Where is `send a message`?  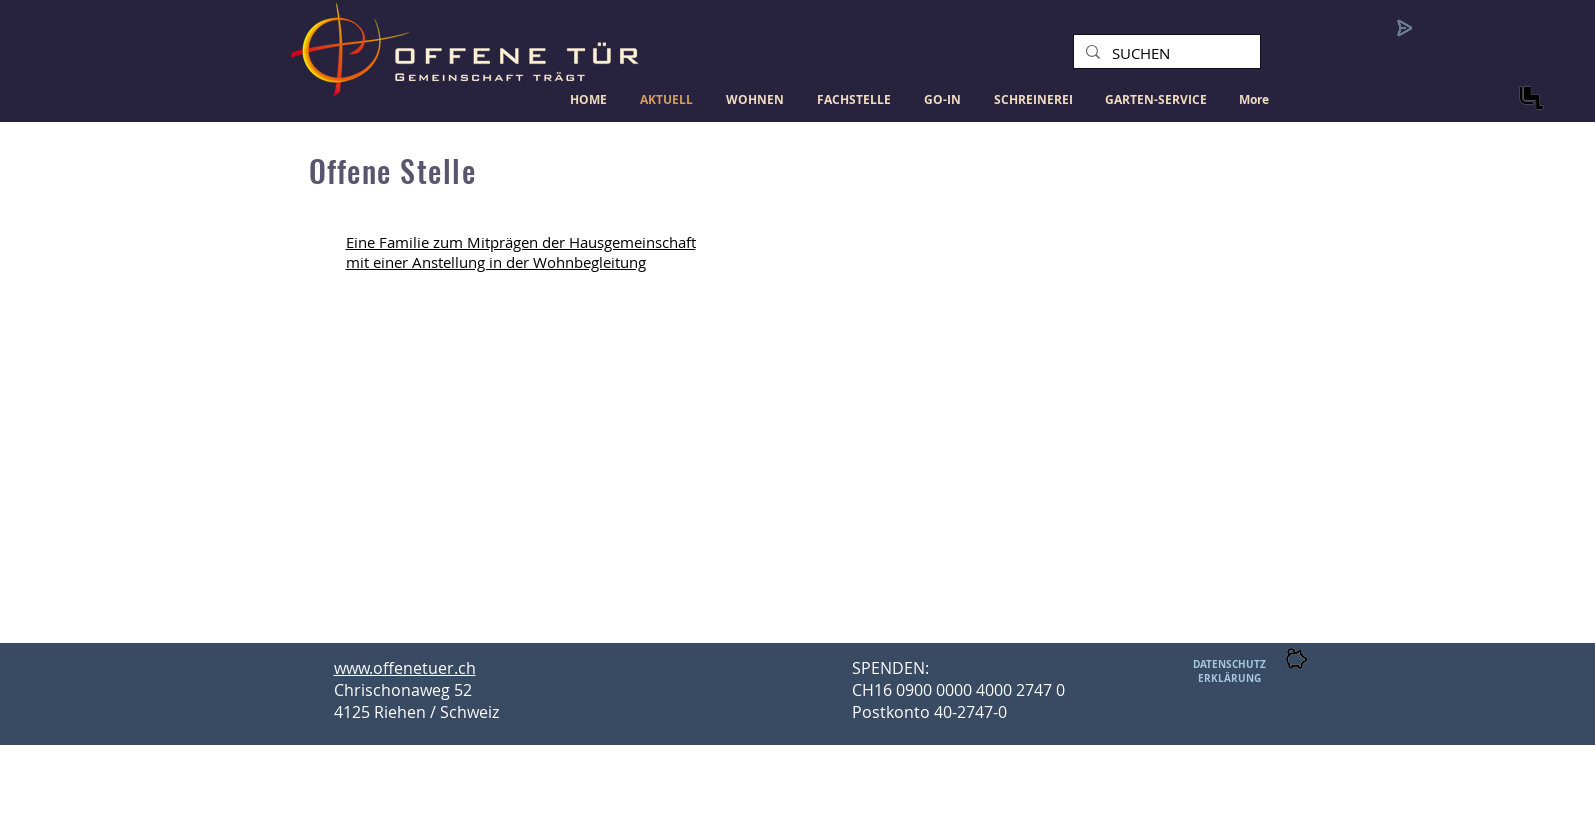 send a message is located at coordinates (1404, 28).